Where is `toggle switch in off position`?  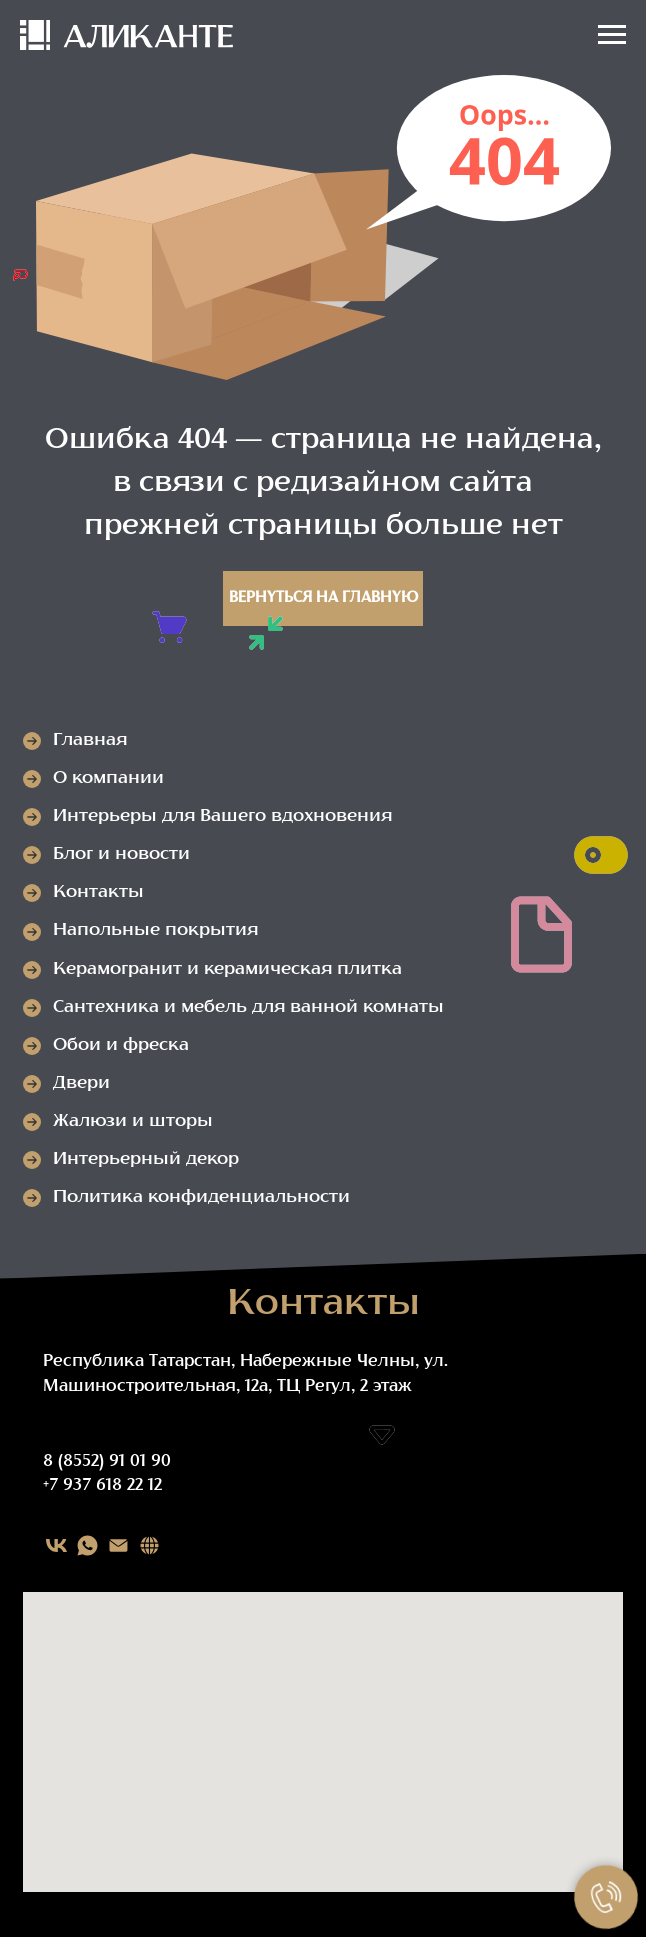 toggle switch in off position is located at coordinates (601, 855).